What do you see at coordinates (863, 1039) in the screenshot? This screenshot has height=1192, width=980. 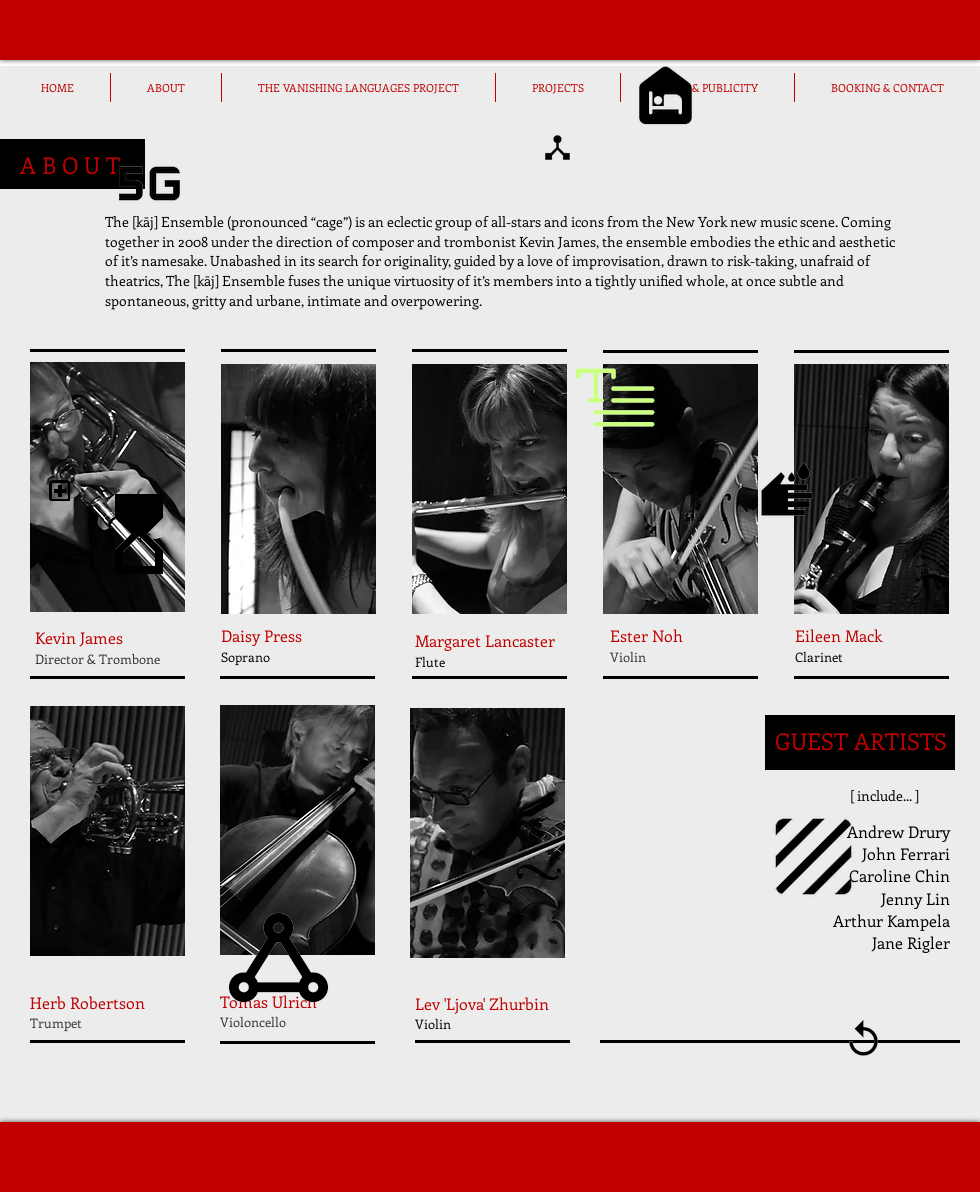 I see `replay or restart current media` at bounding box center [863, 1039].